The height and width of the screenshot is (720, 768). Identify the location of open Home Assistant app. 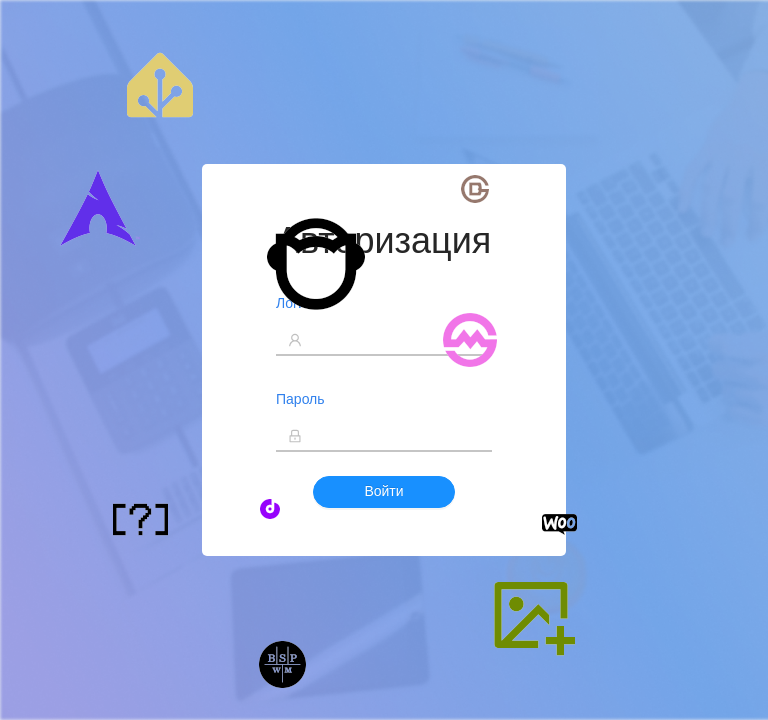
(160, 85).